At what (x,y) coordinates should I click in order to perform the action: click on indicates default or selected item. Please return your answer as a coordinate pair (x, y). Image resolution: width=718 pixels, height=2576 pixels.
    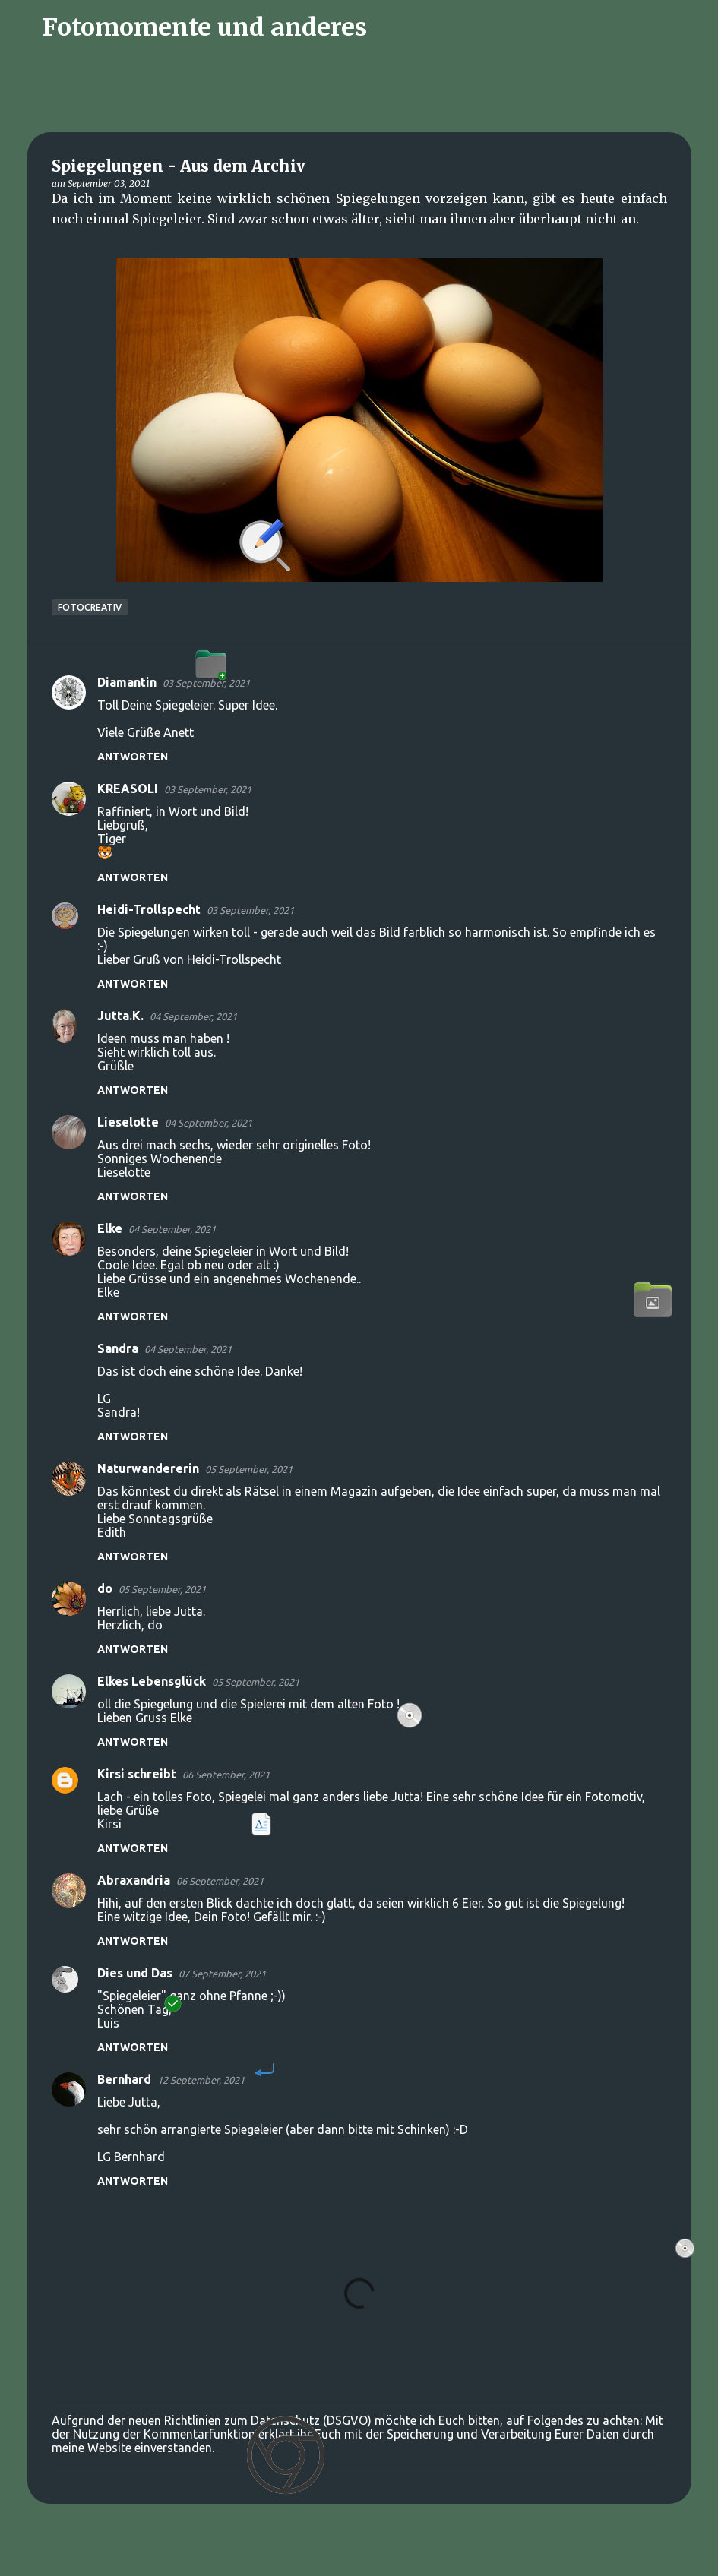
    Looking at the image, I should click on (172, 2003).